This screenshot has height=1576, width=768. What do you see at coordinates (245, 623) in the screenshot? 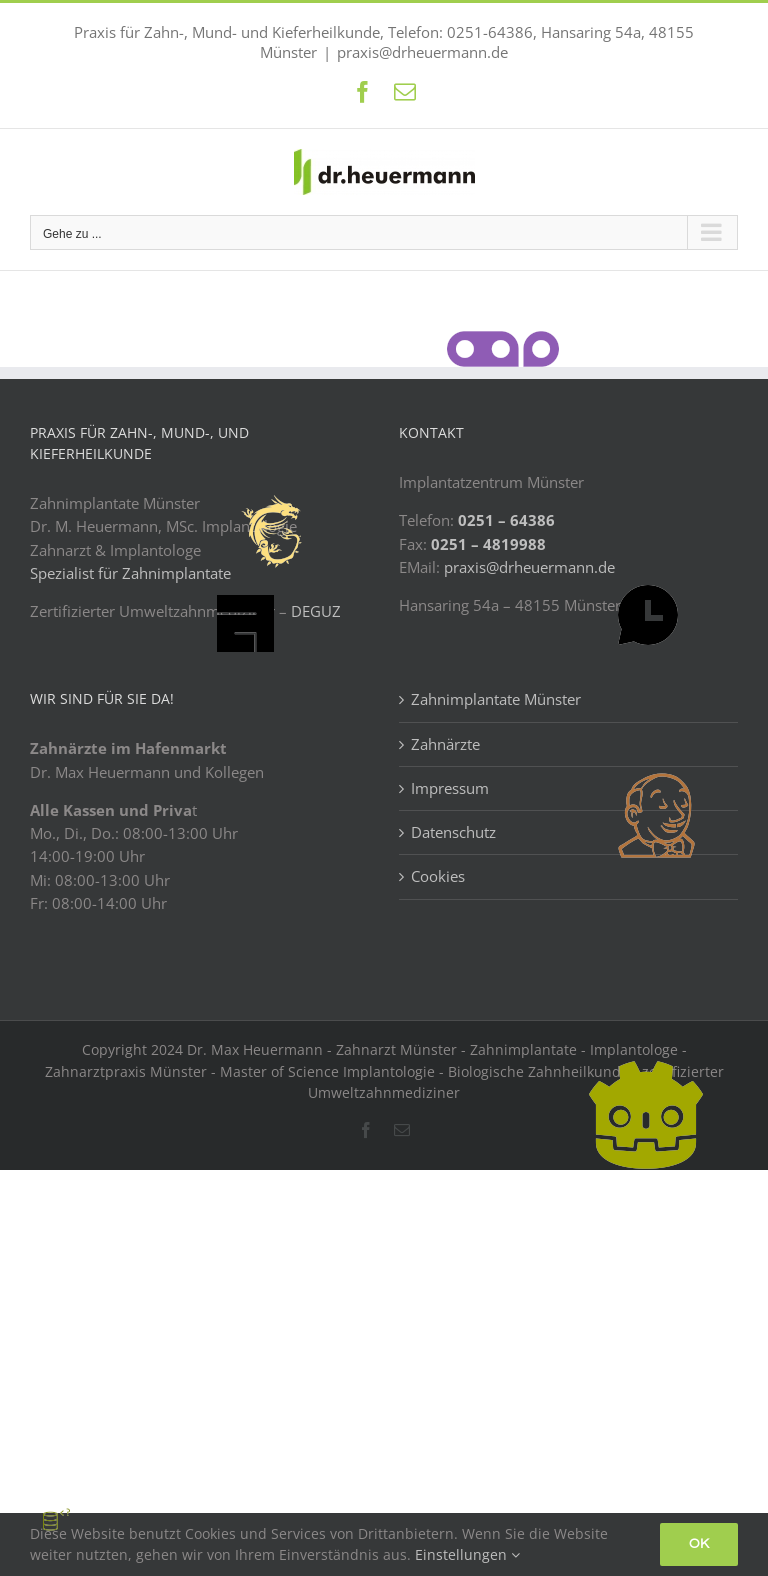
I see `awesomewm window manager logo` at bounding box center [245, 623].